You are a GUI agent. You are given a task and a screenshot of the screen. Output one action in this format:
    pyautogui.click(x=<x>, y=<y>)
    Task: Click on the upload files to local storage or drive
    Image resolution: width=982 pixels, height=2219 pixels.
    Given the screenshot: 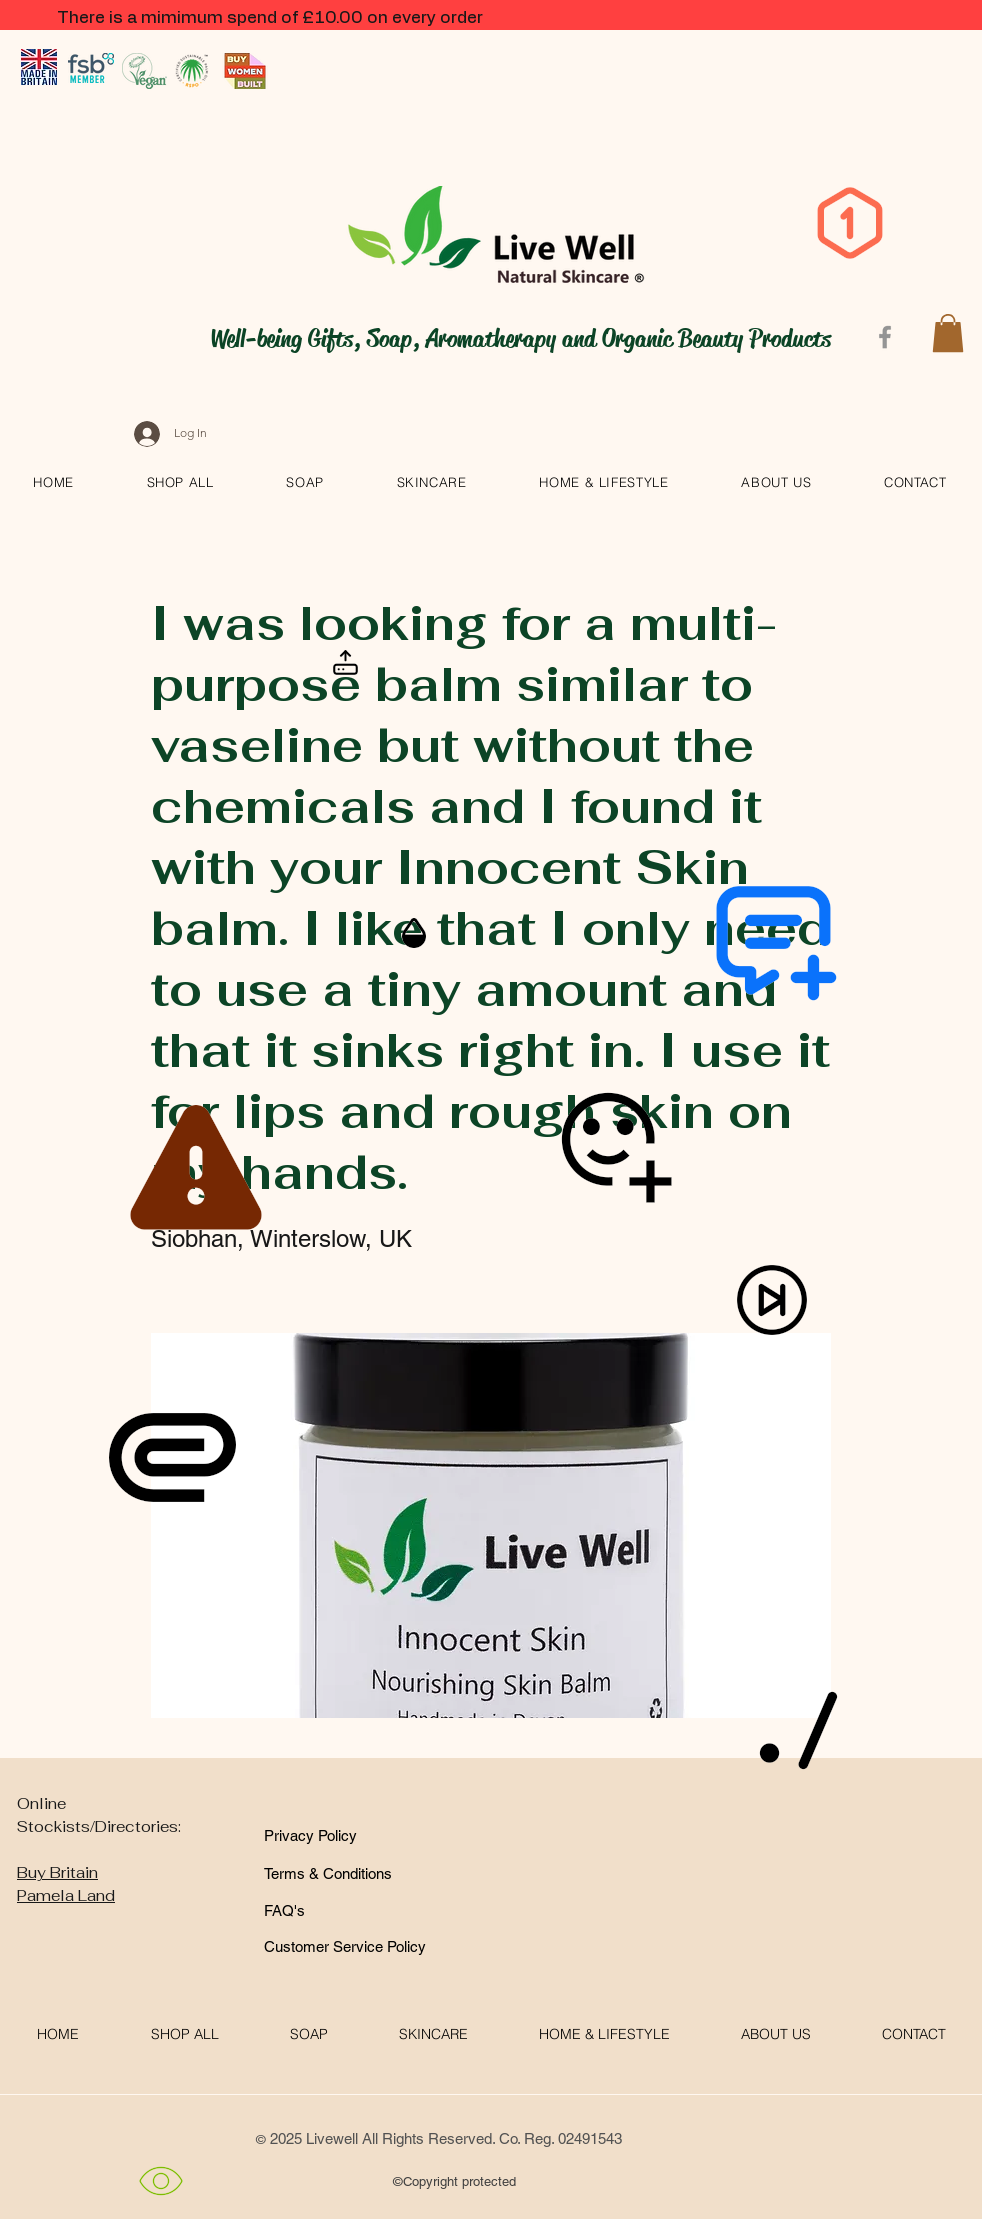 What is the action you would take?
    pyautogui.click(x=345, y=662)
    